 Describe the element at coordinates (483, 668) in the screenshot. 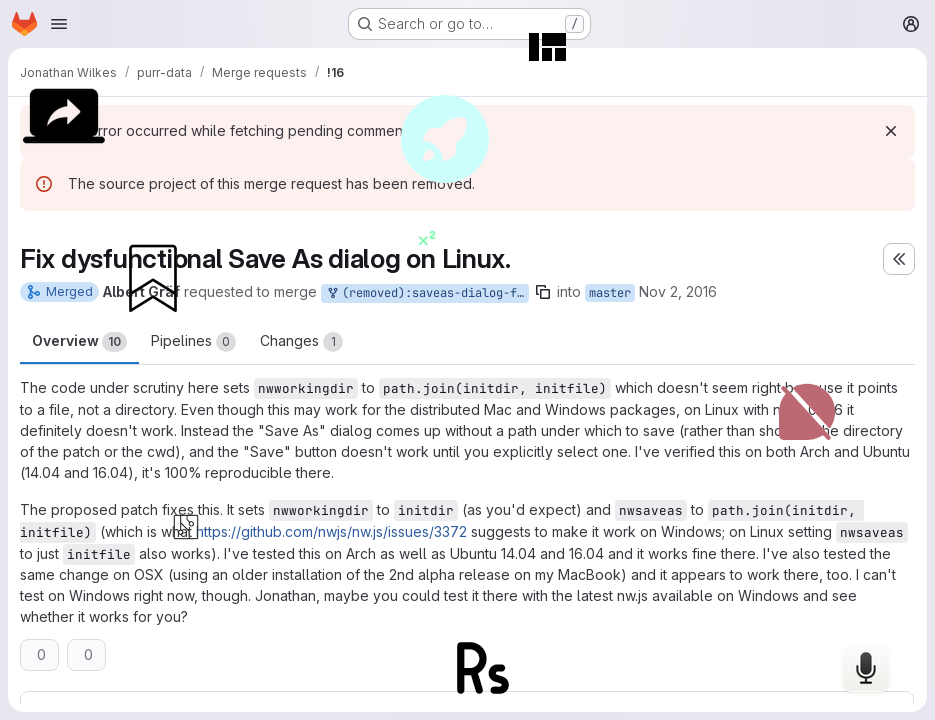

I see `indicates price or payment amount in Indian rupees` at that location.